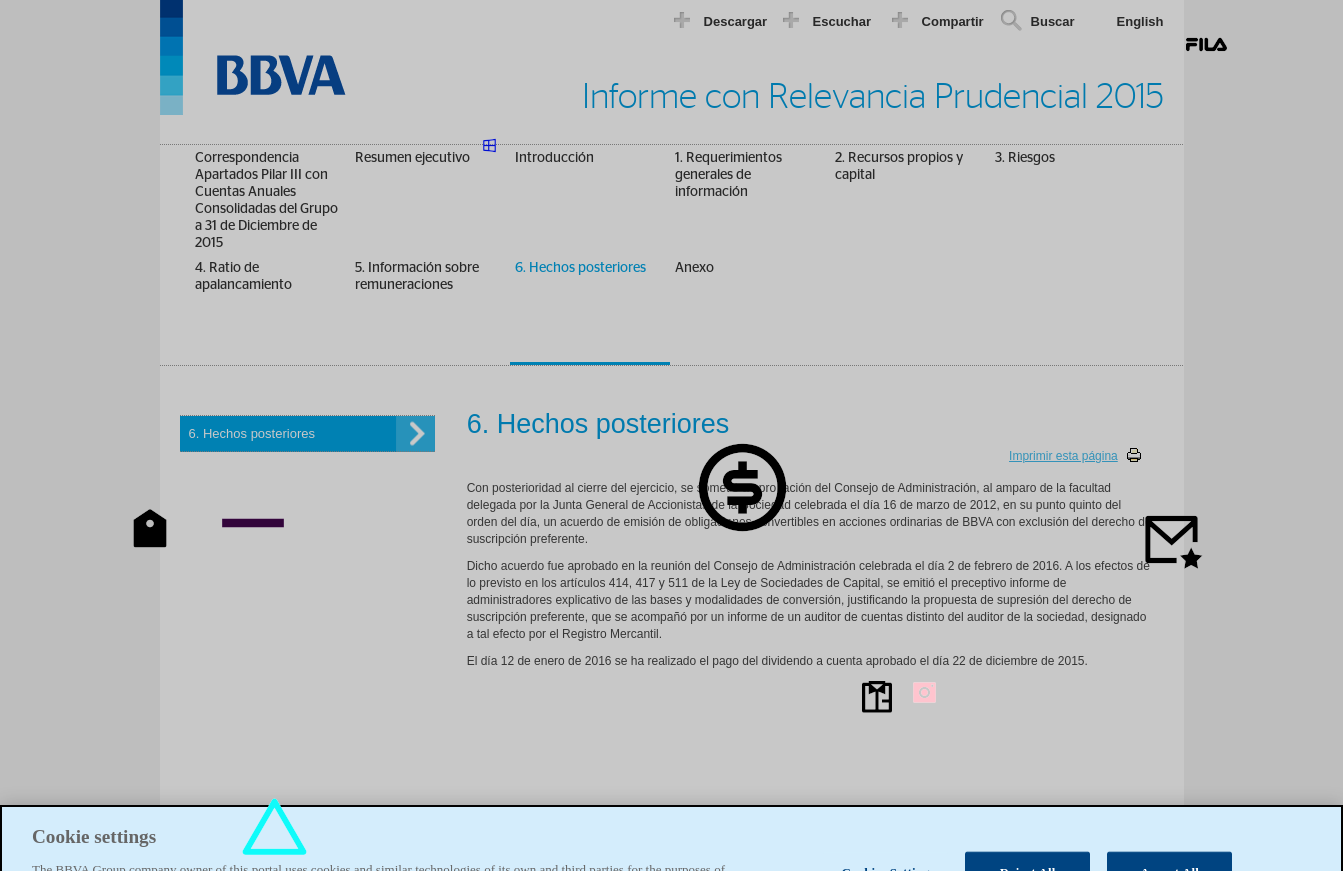  Describe the element at coordinates (742, 487) in the screenshot. I see `view account balance or financial summary` at that location.